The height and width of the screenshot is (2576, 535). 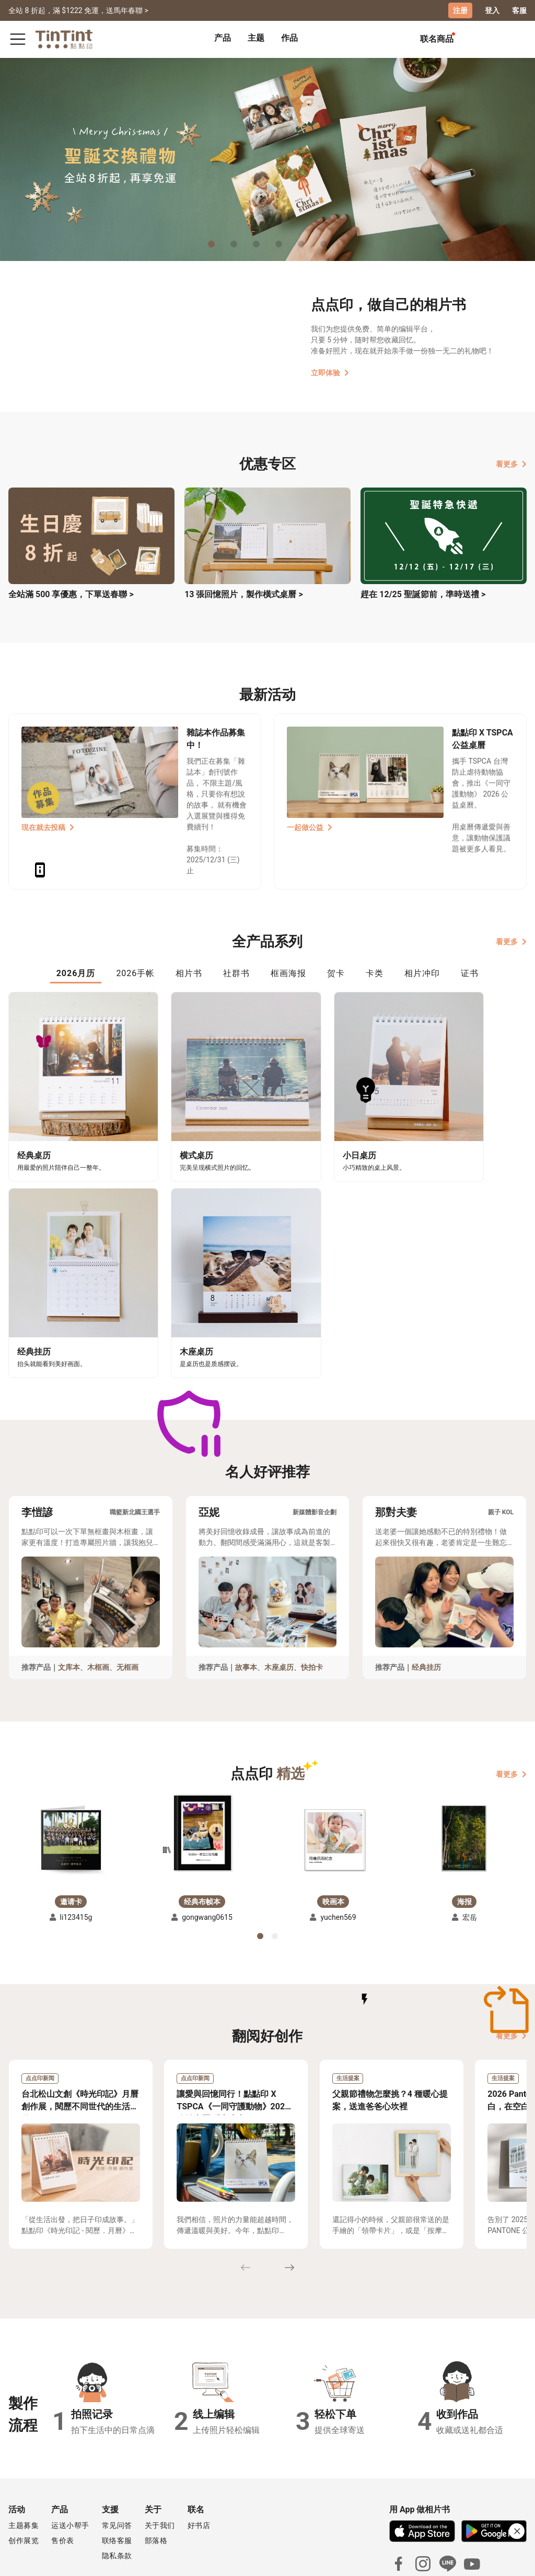 What do you see at coordinates (509, 2011) in the screenshot?
I see `go to file or navigate to a specific file` at bounding box center [509, 2011].